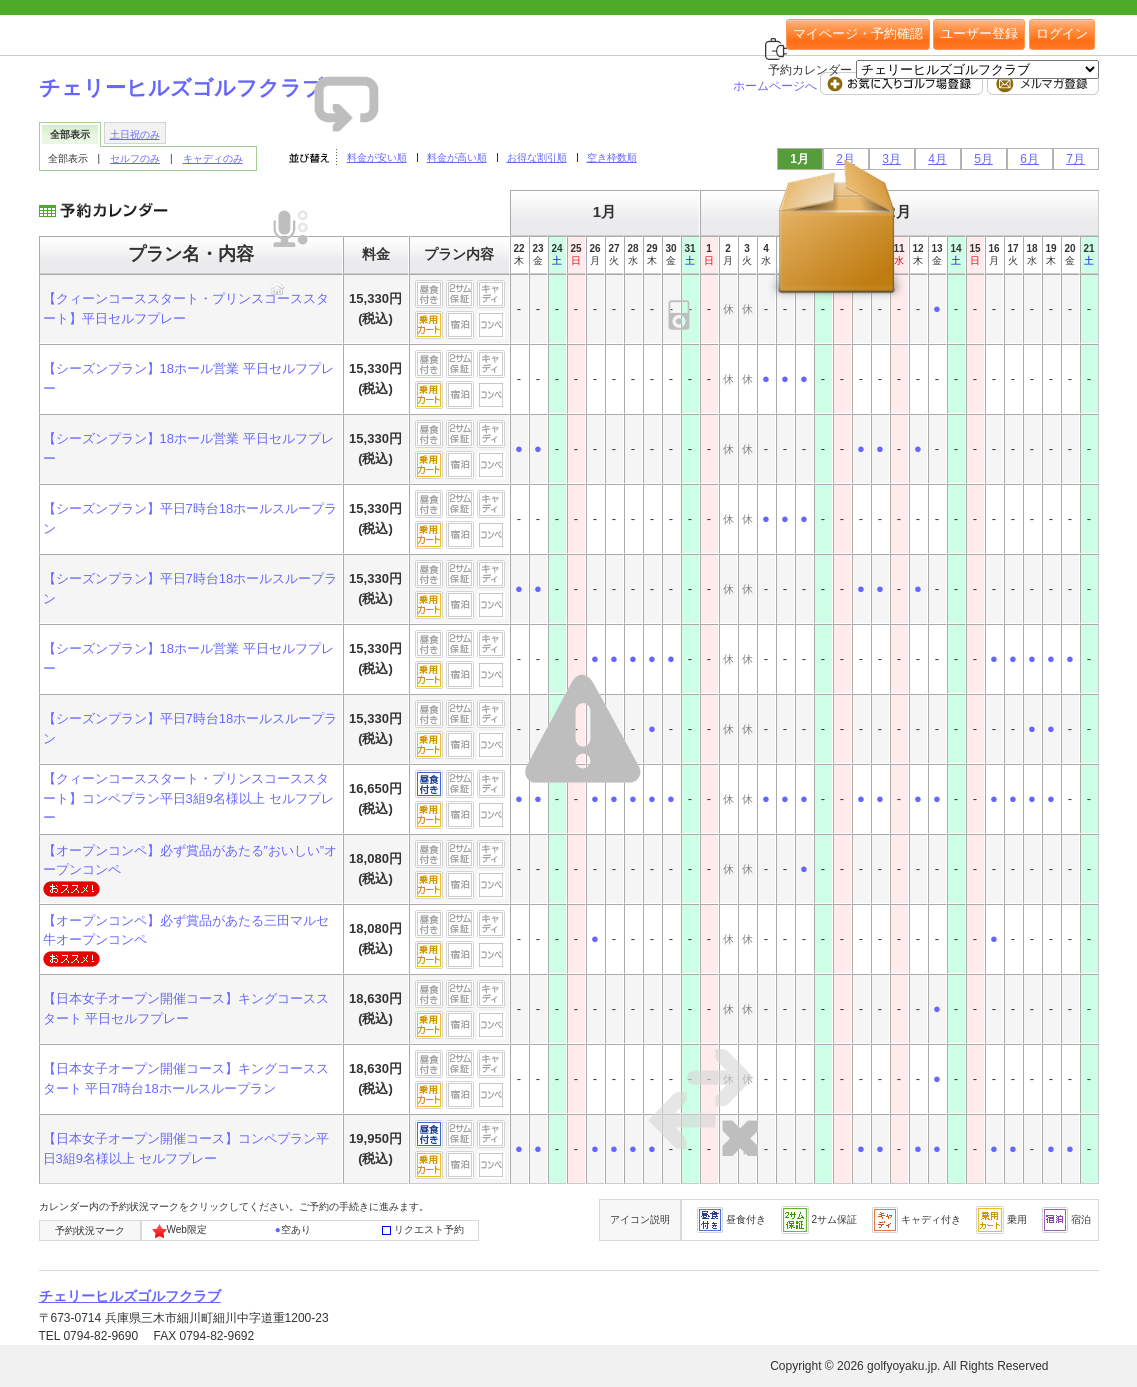 Image resolution: width=1137 pixels, height=1387 pixels. I want to click on indicates a warning or caution in a dialog, so click(583, 732).